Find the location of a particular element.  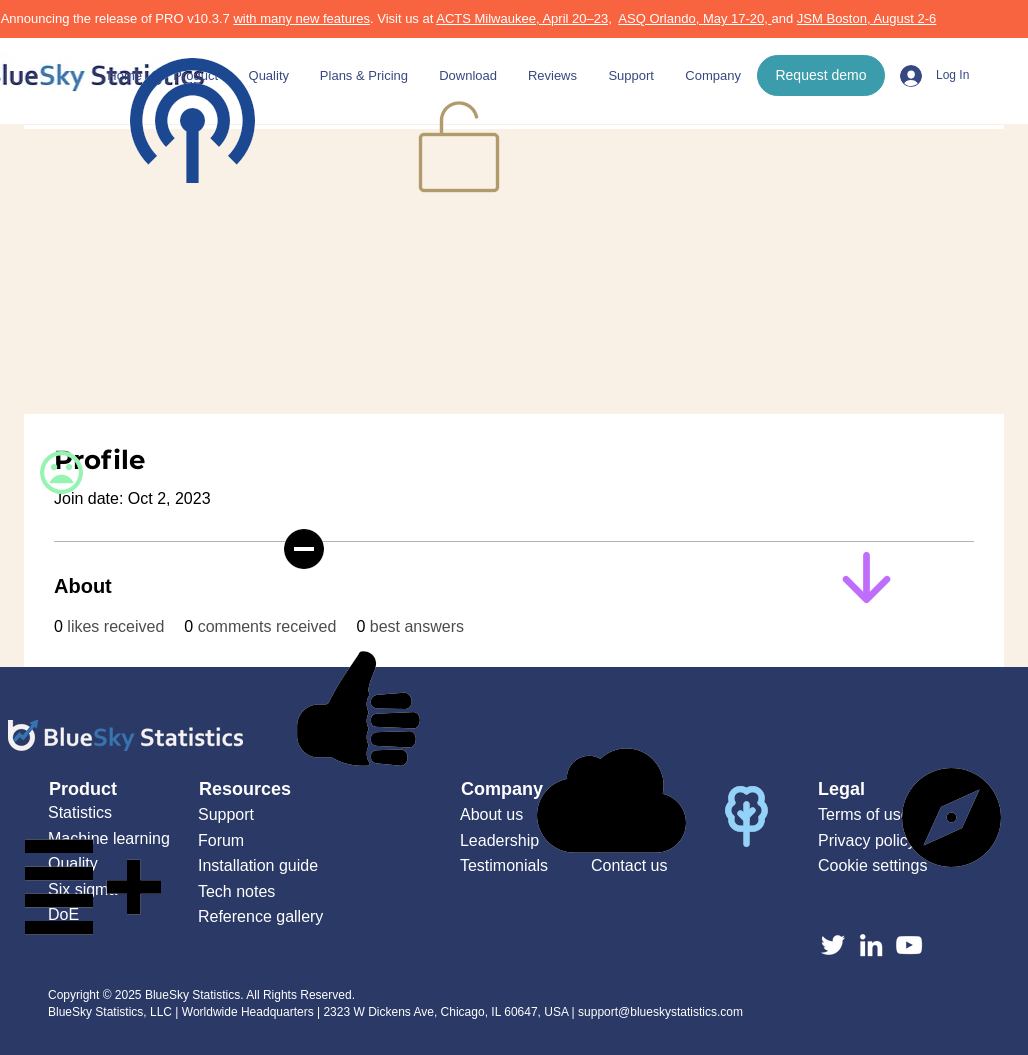

indicate a negative reaction or feedback is located at coordinates (61, 472).